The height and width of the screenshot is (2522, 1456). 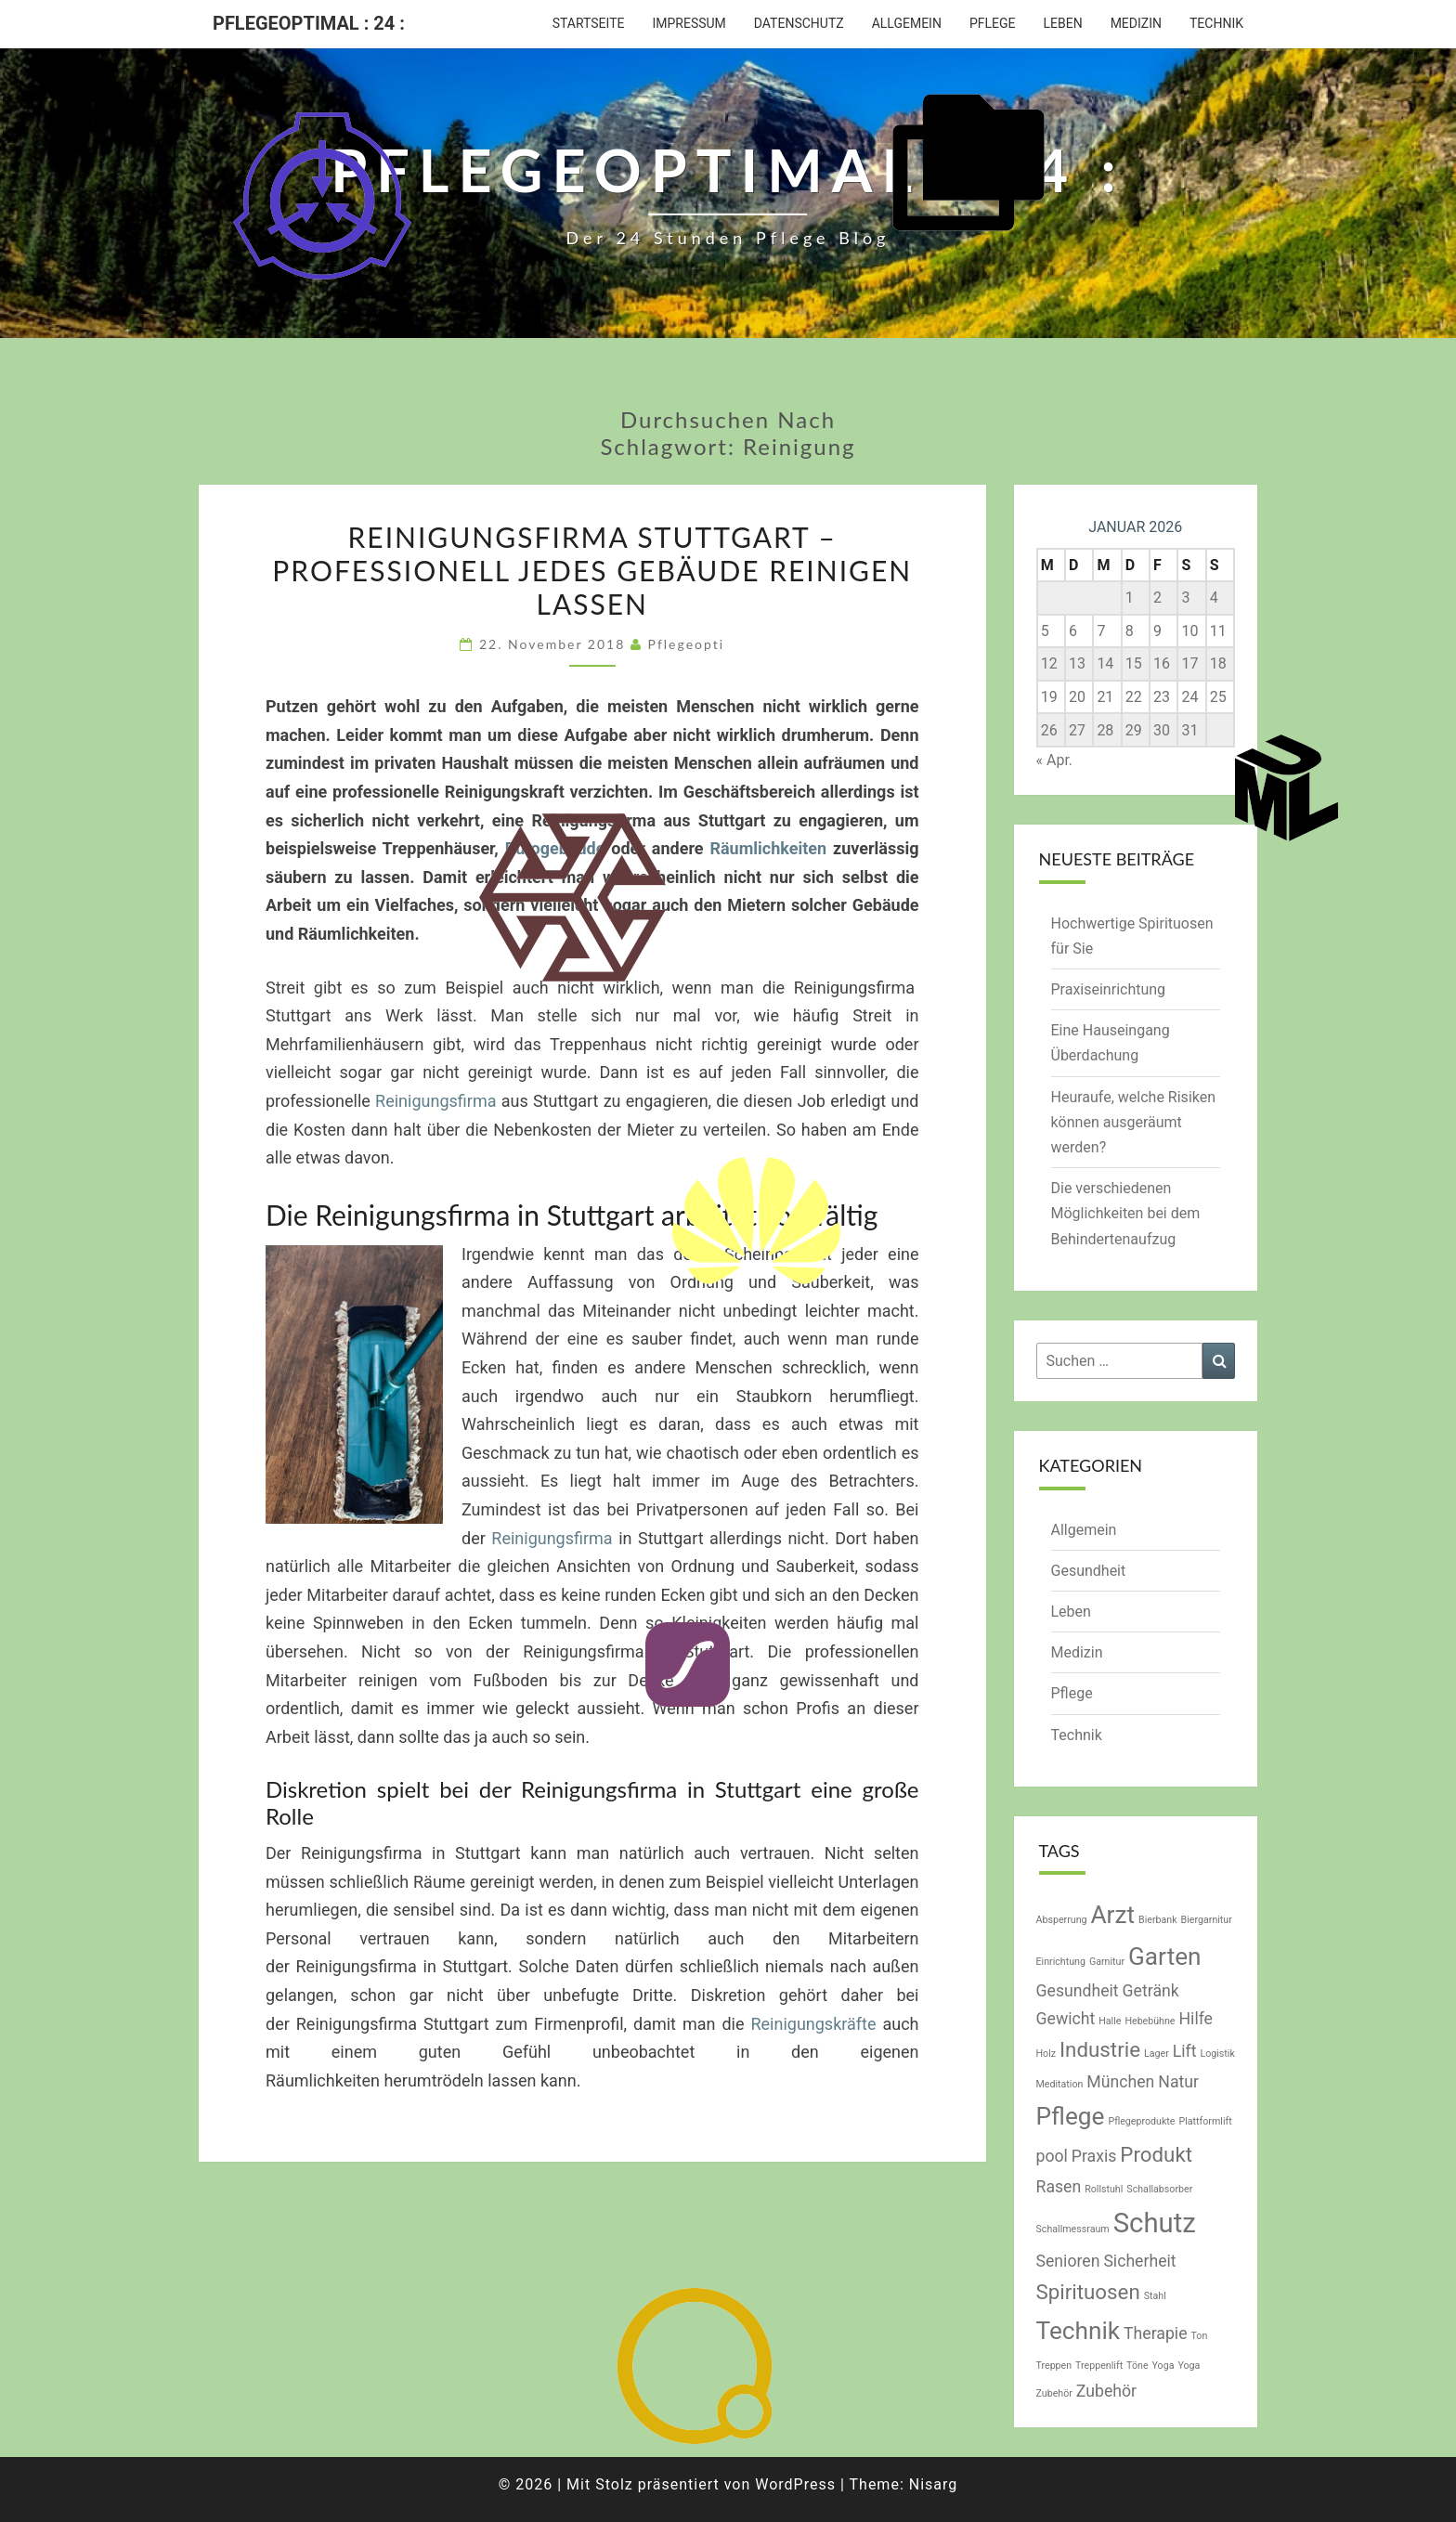 I want to click on indicates UML (Unified Modeling Language) diagram support, so click(x=1286, y=787).